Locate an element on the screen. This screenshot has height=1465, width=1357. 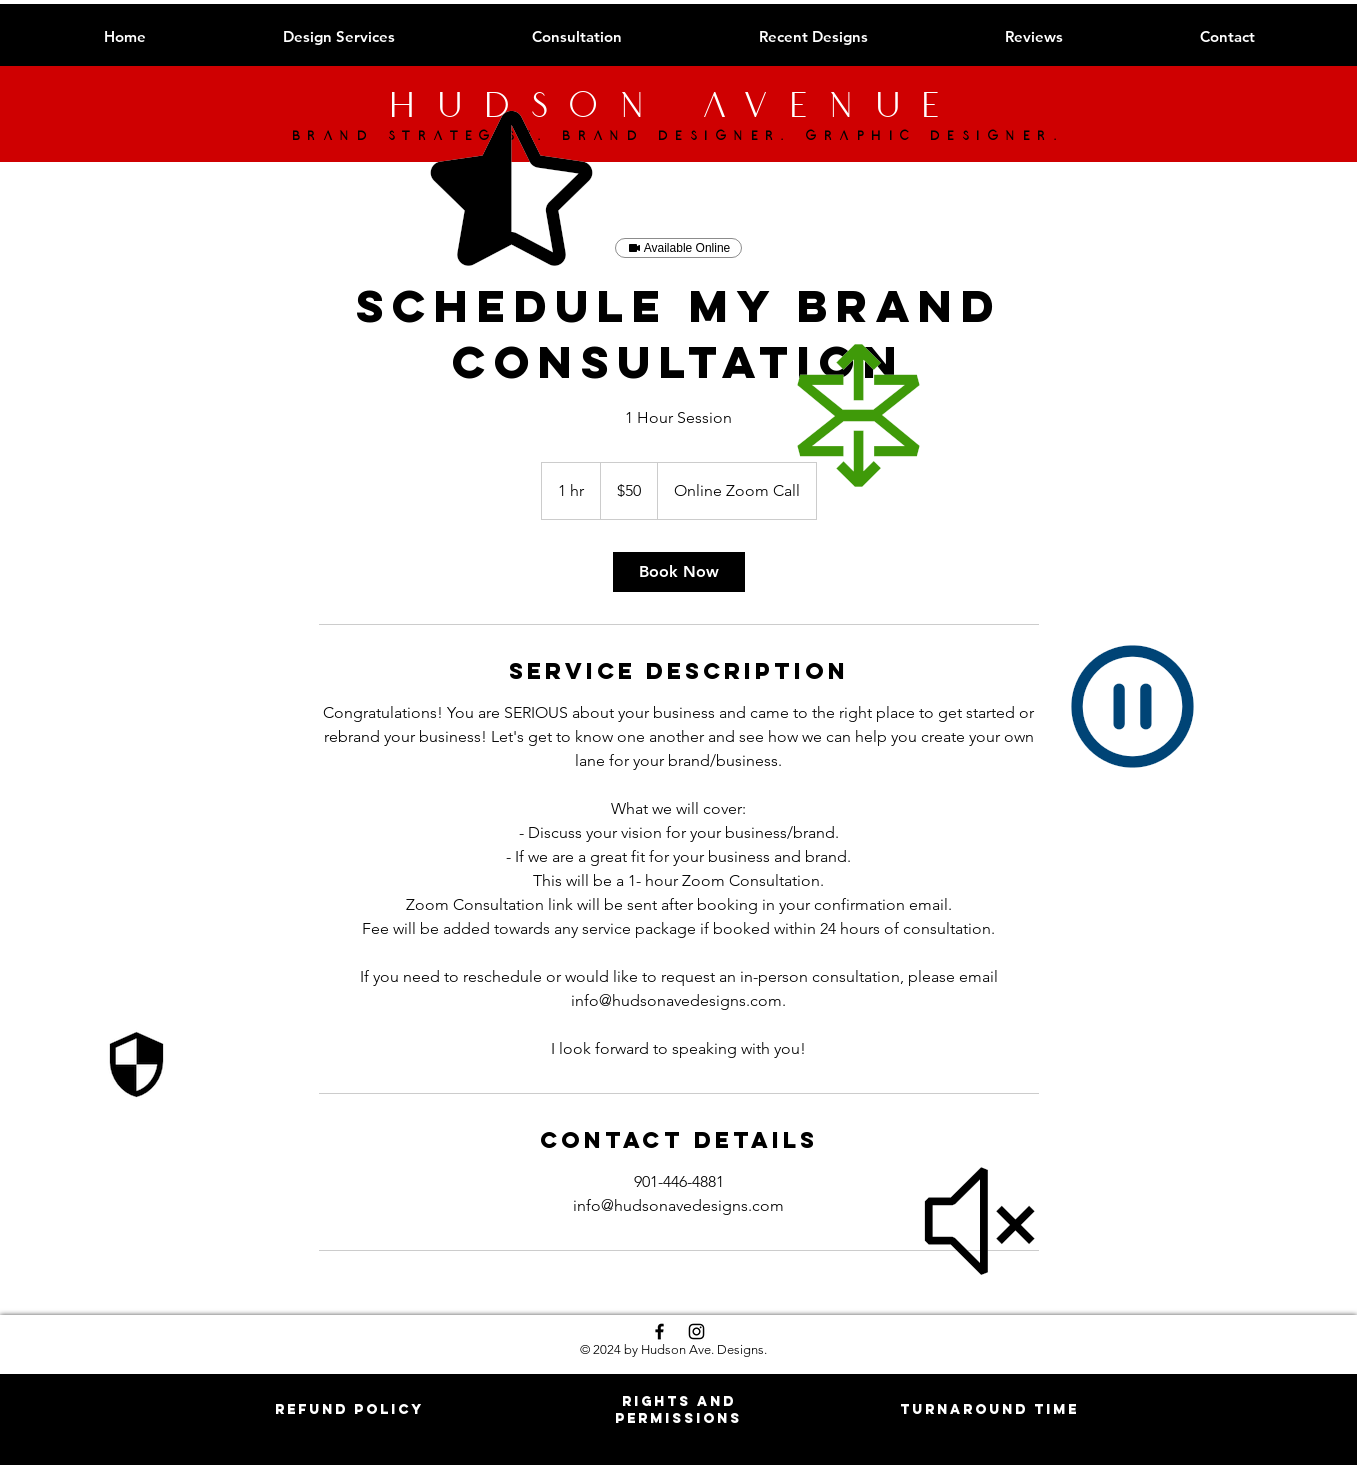
access security settings is located at coordinates (136, 1064).